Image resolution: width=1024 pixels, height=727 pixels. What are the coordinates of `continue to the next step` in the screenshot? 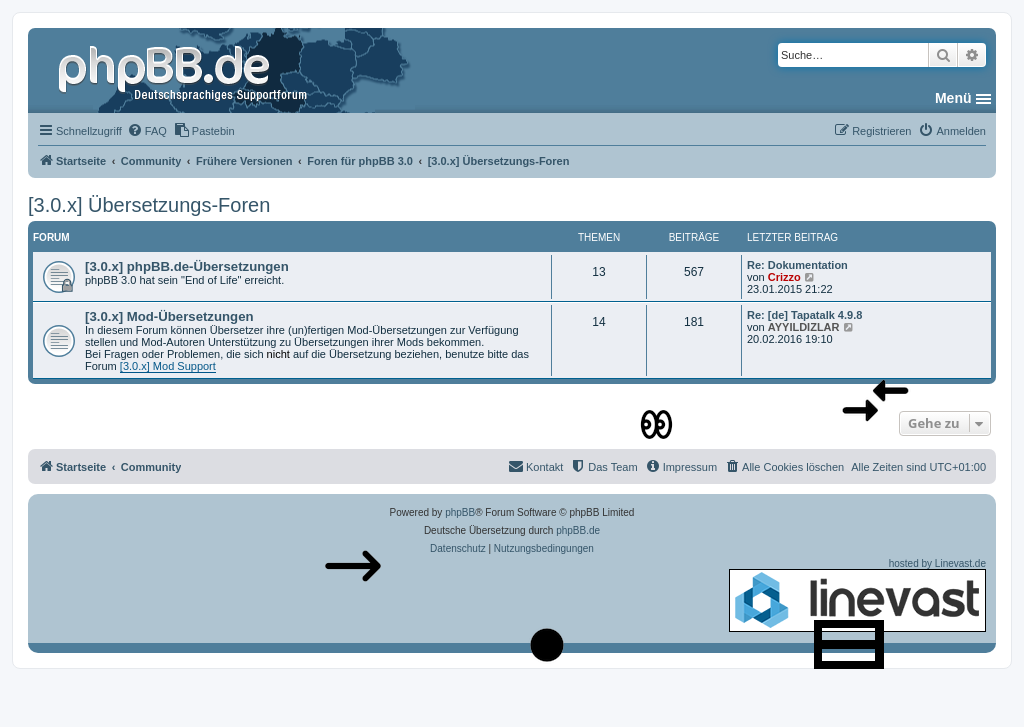 It's located at (353, 566).